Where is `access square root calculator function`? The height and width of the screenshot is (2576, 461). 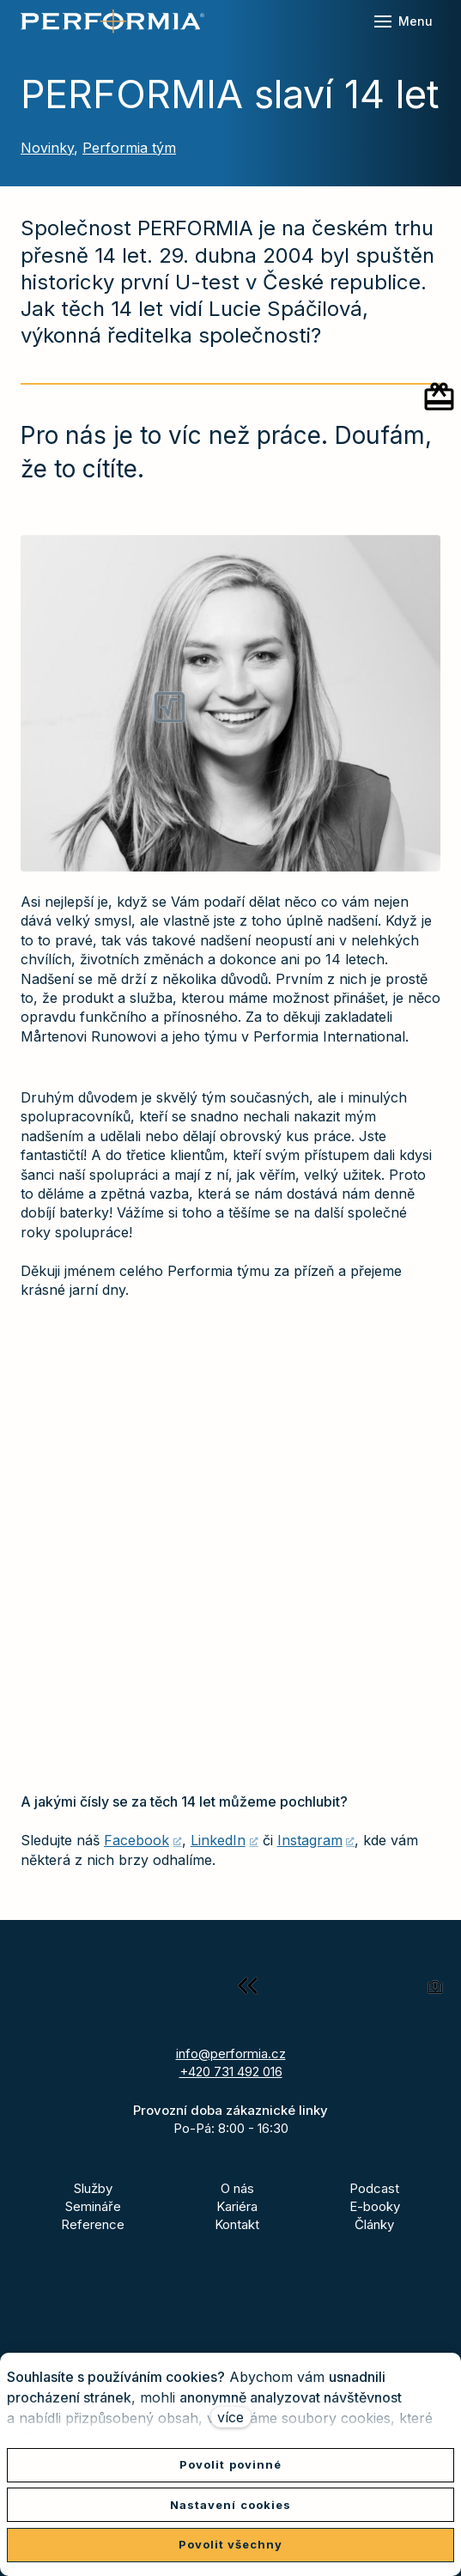
access square root calculator function is located at coordinates (169, 707).